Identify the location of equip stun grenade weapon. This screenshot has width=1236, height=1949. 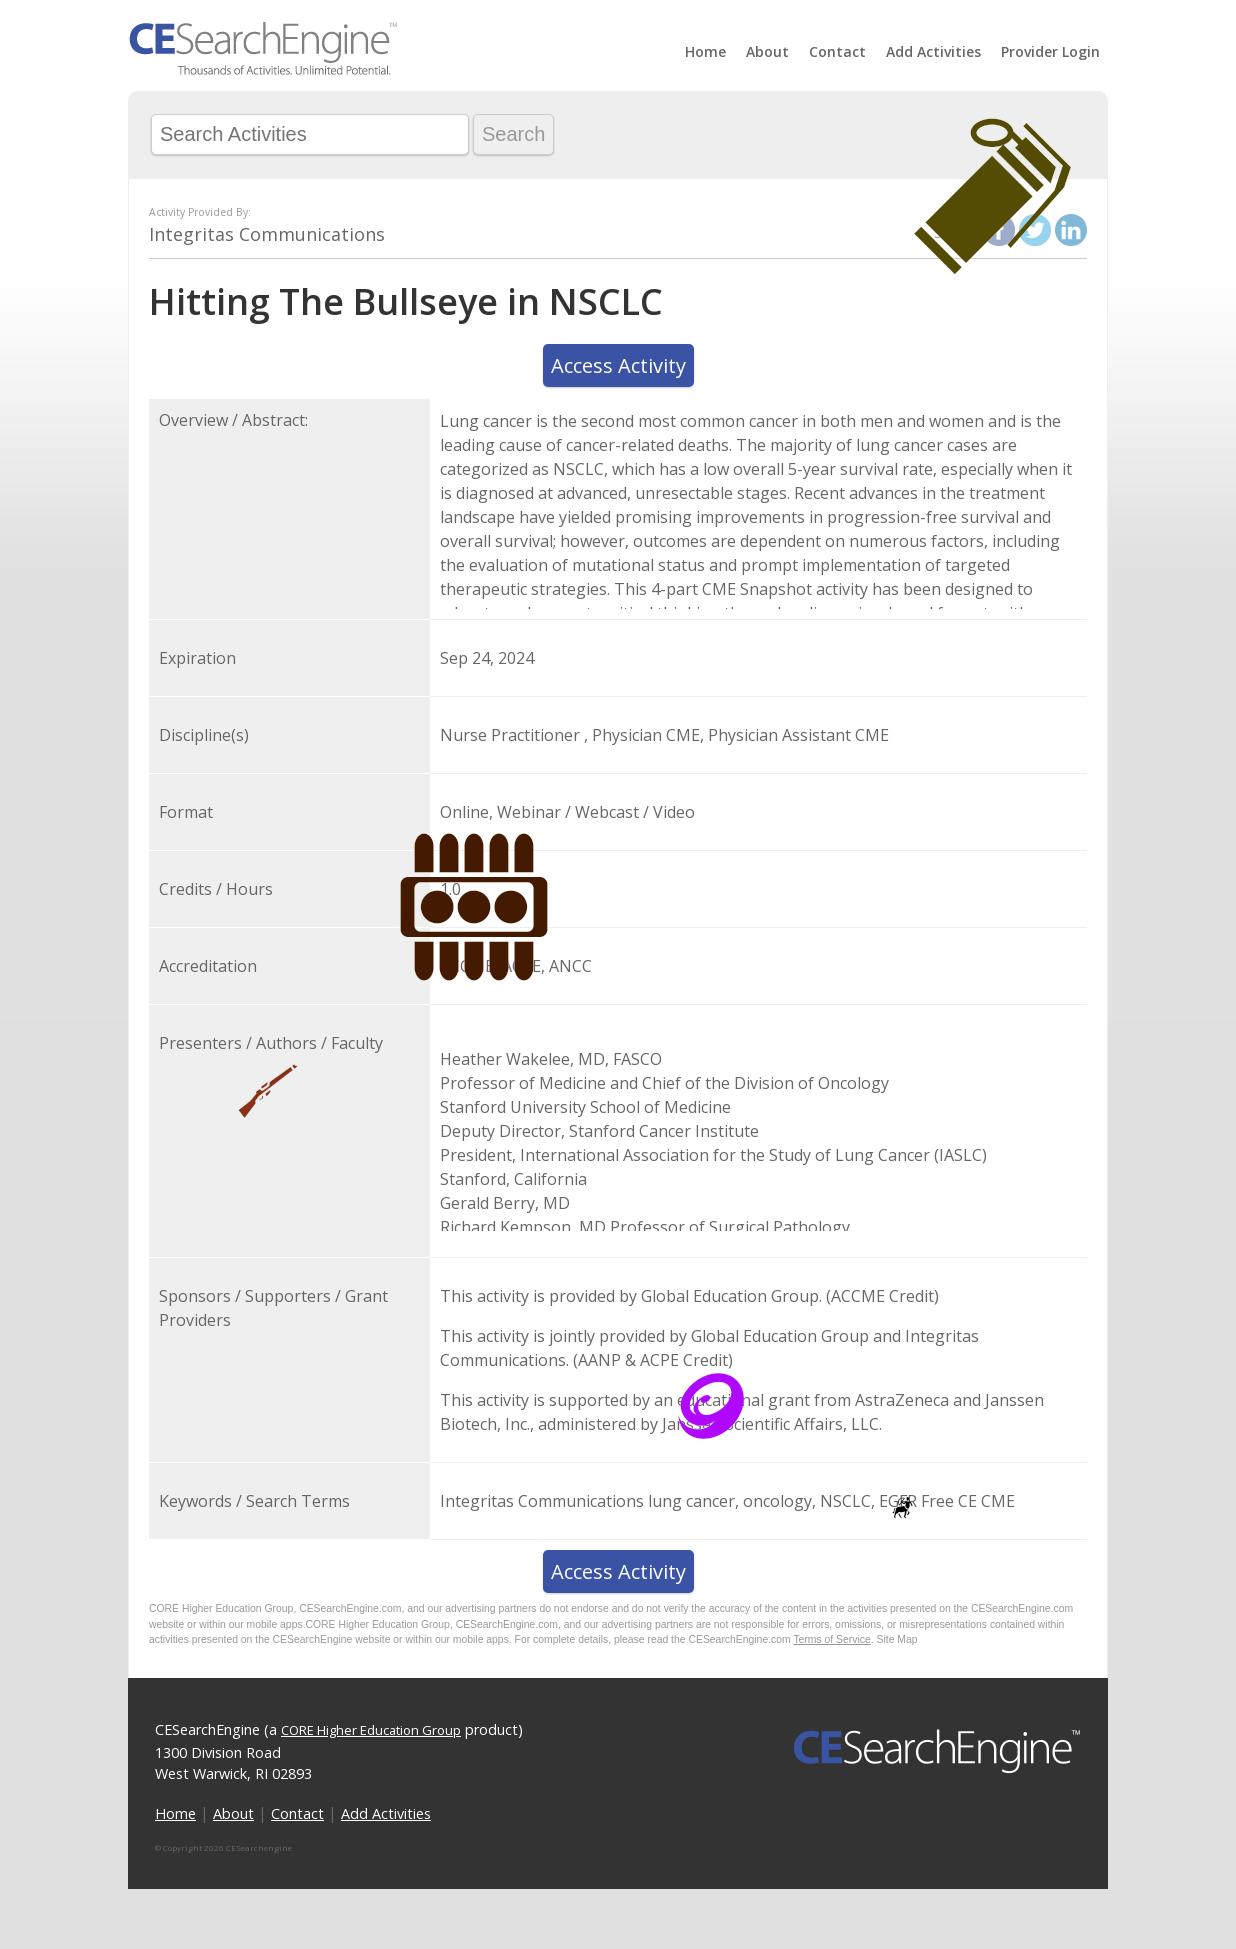
(992, 196).